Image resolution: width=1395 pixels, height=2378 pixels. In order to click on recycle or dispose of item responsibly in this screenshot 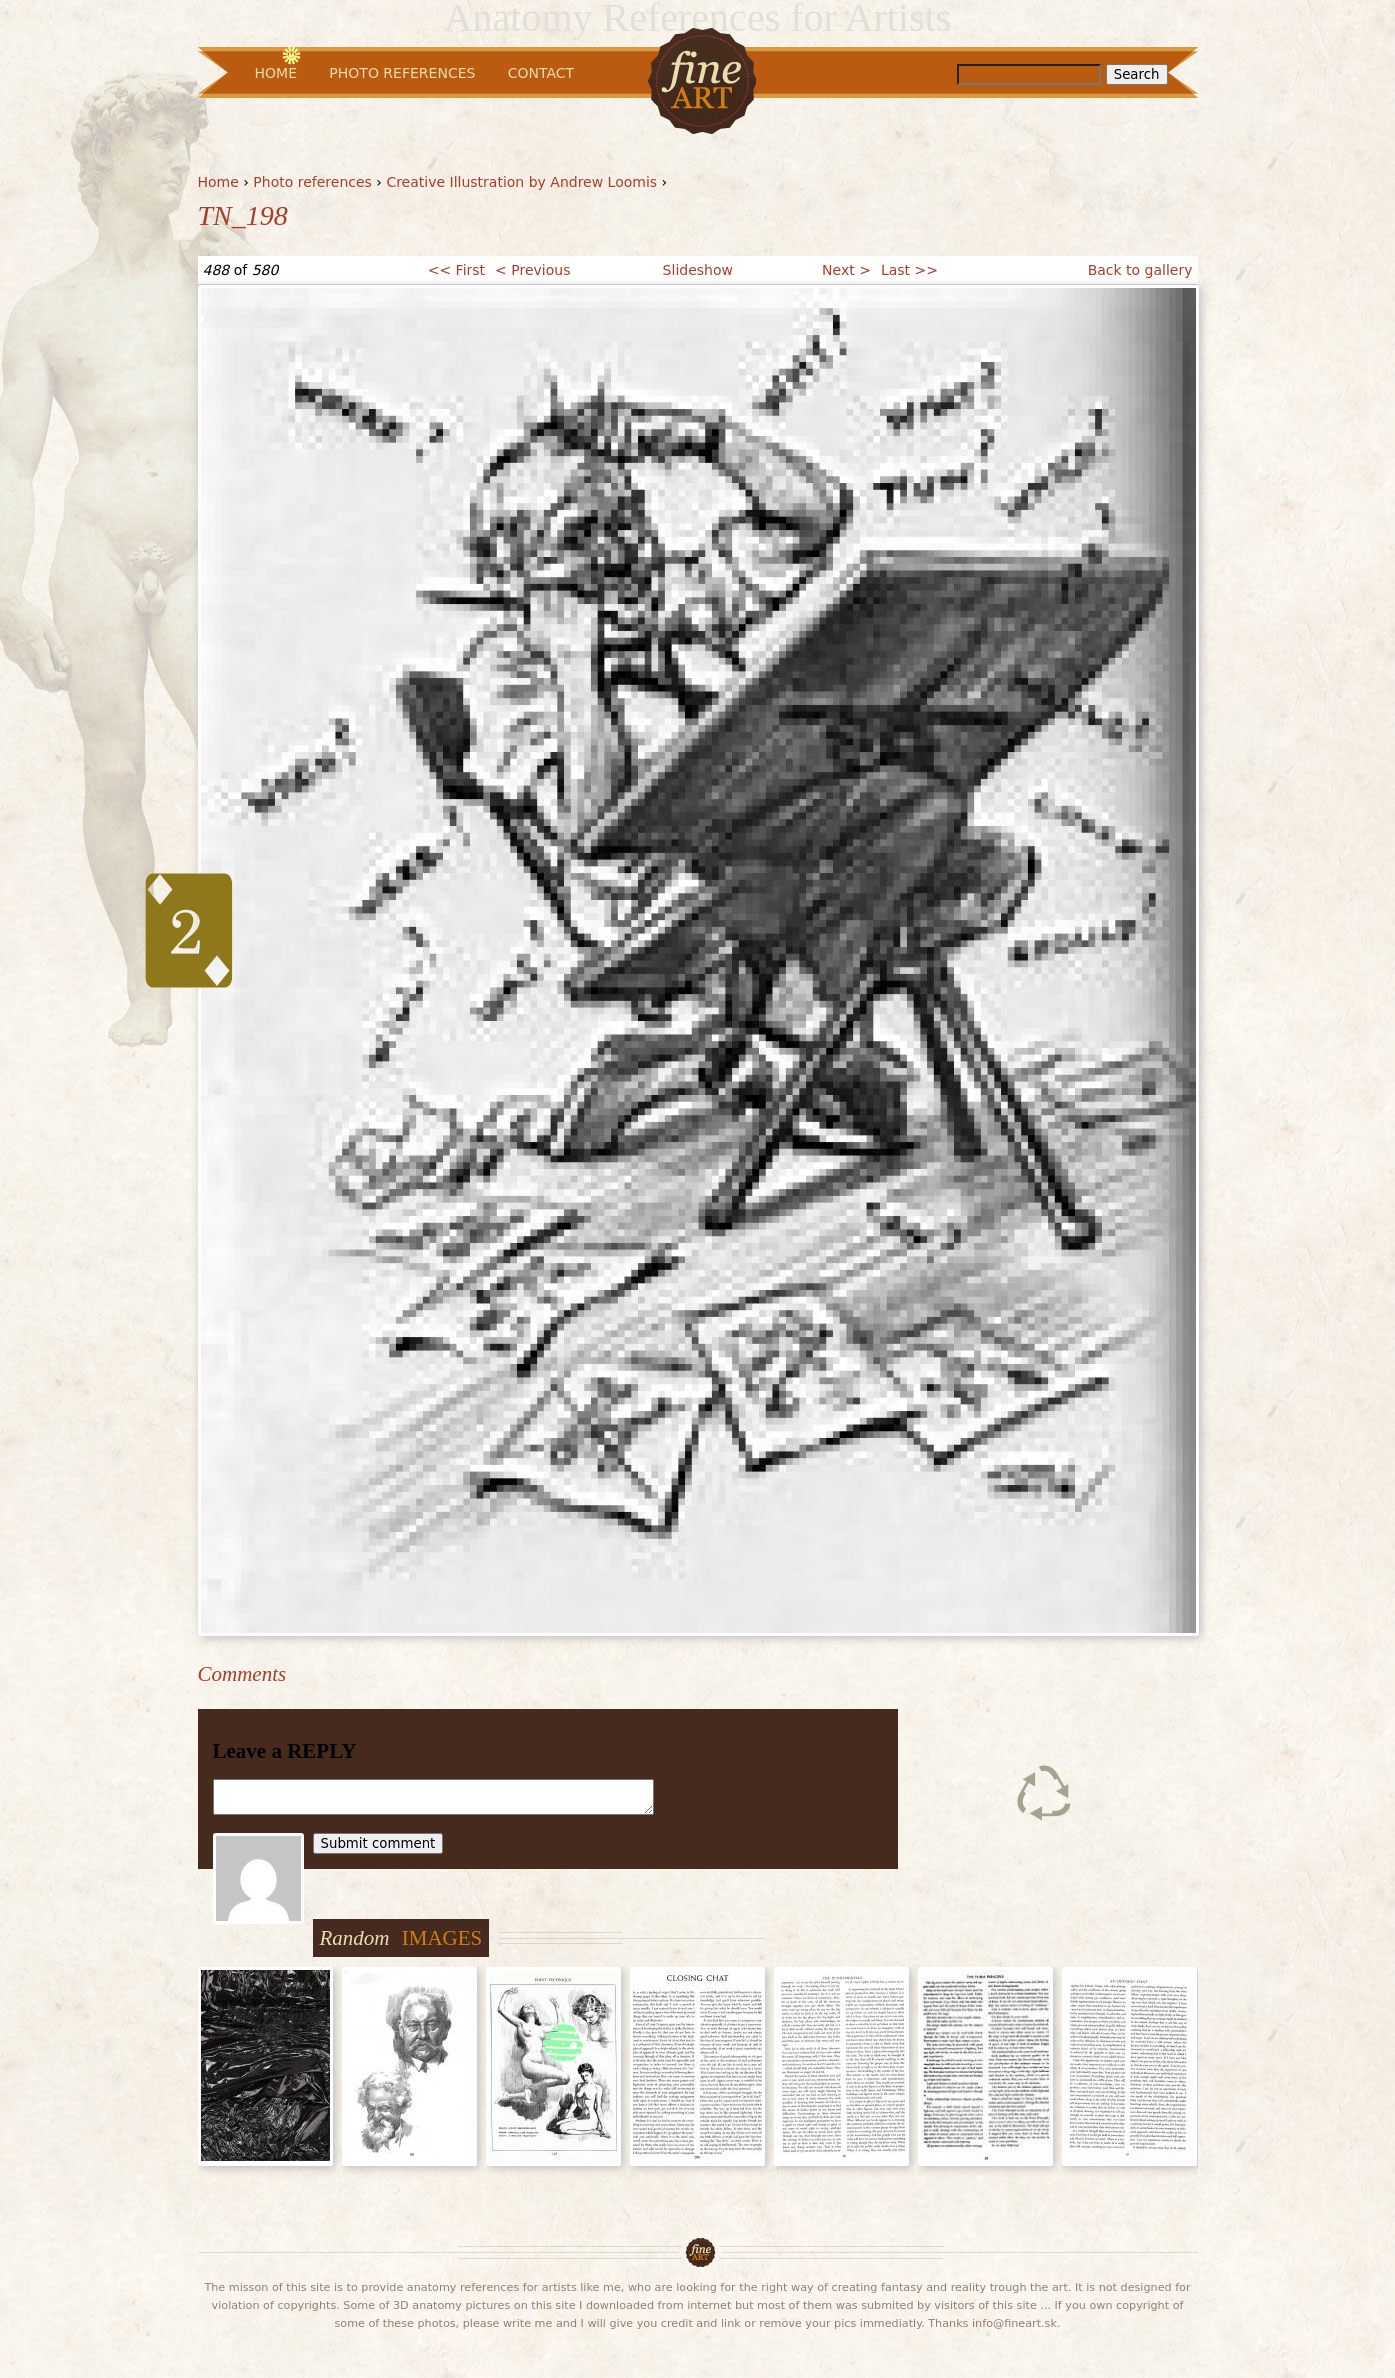, I will do `click(1044, 1793)`.